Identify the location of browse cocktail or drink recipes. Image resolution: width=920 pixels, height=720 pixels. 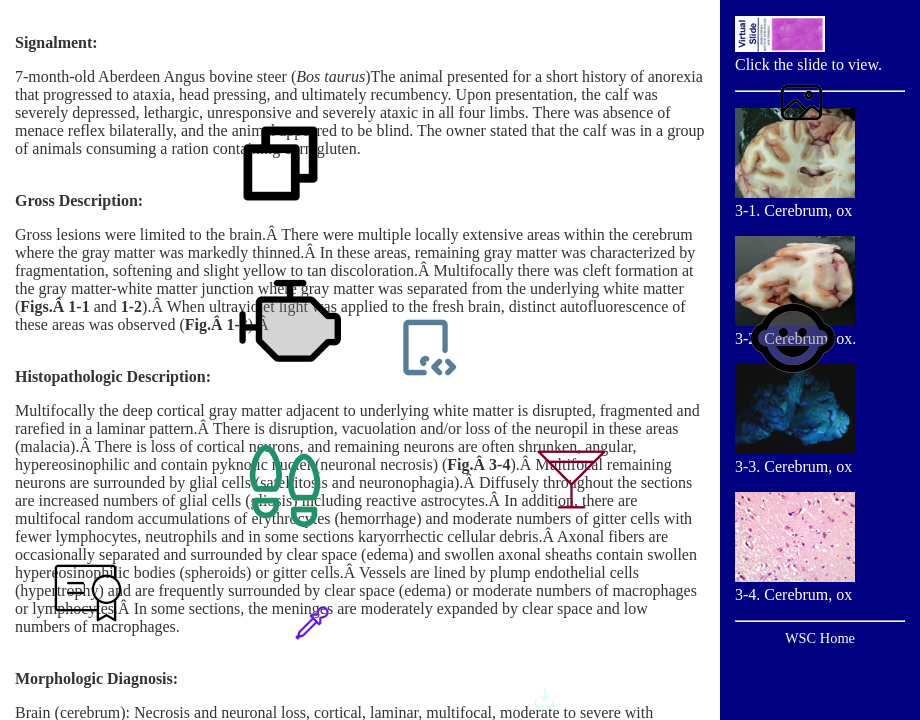
(571, 479).